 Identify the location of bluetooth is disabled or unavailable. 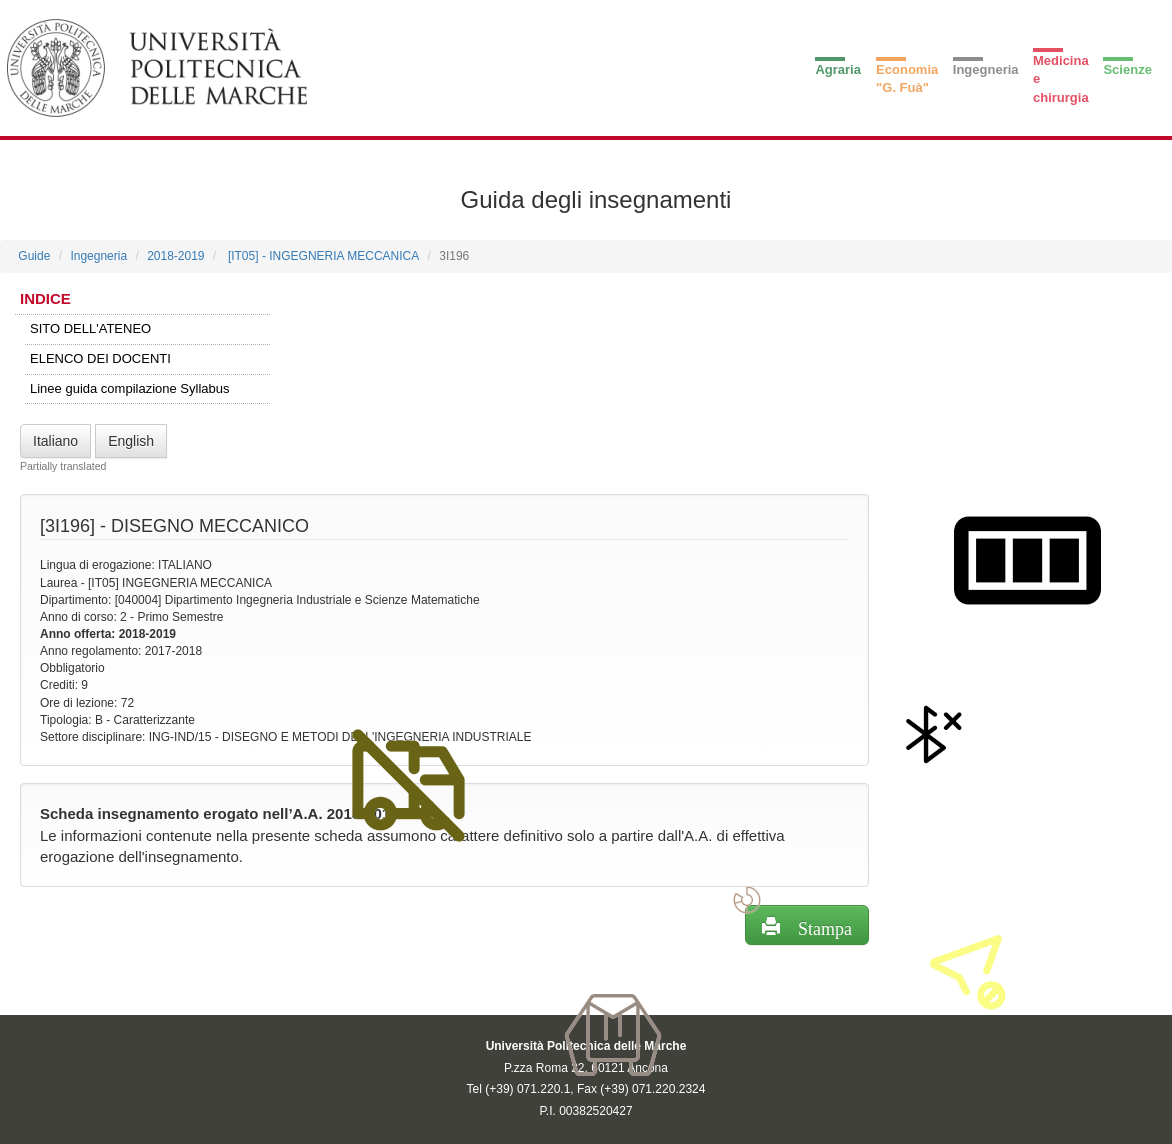
(930, 734).